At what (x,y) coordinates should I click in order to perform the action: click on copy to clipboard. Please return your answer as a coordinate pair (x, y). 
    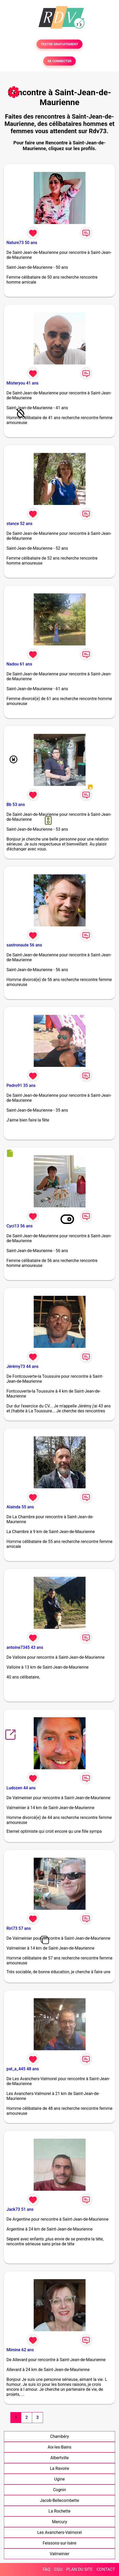
    Looking at the image, I should click on (45, 1940).